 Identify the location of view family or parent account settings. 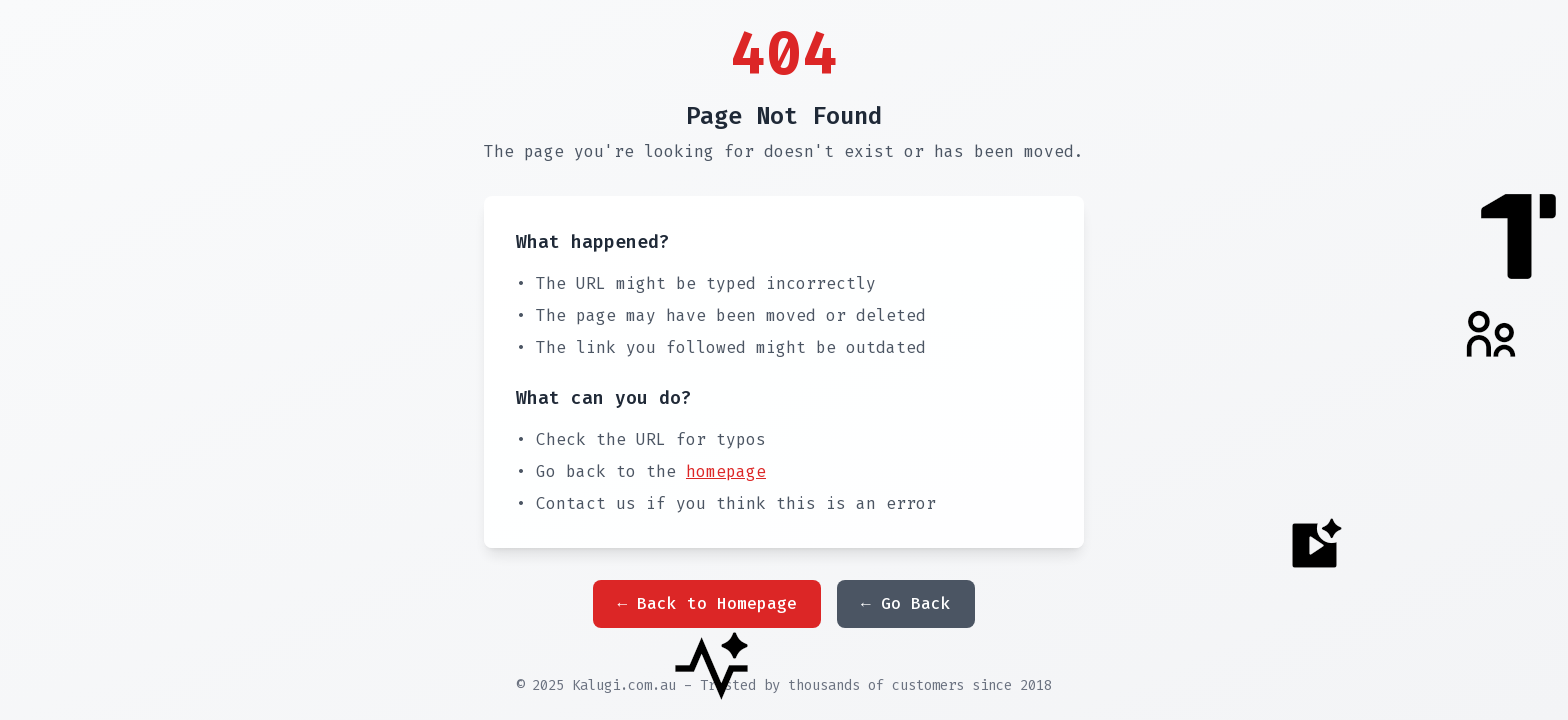
(1491, 335).